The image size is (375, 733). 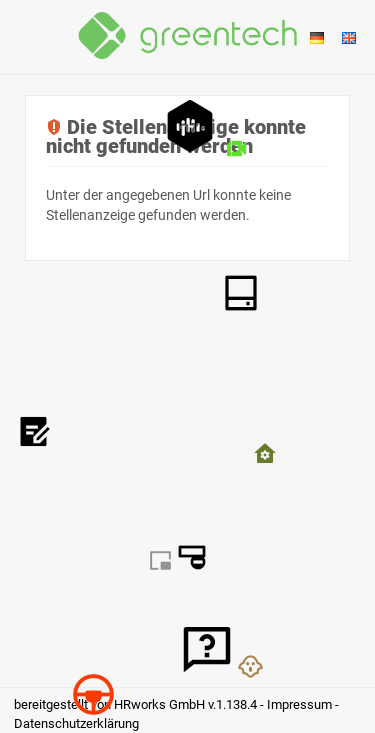 I want to click on enable picture-in-picture mode, so click(x=160, y=560).